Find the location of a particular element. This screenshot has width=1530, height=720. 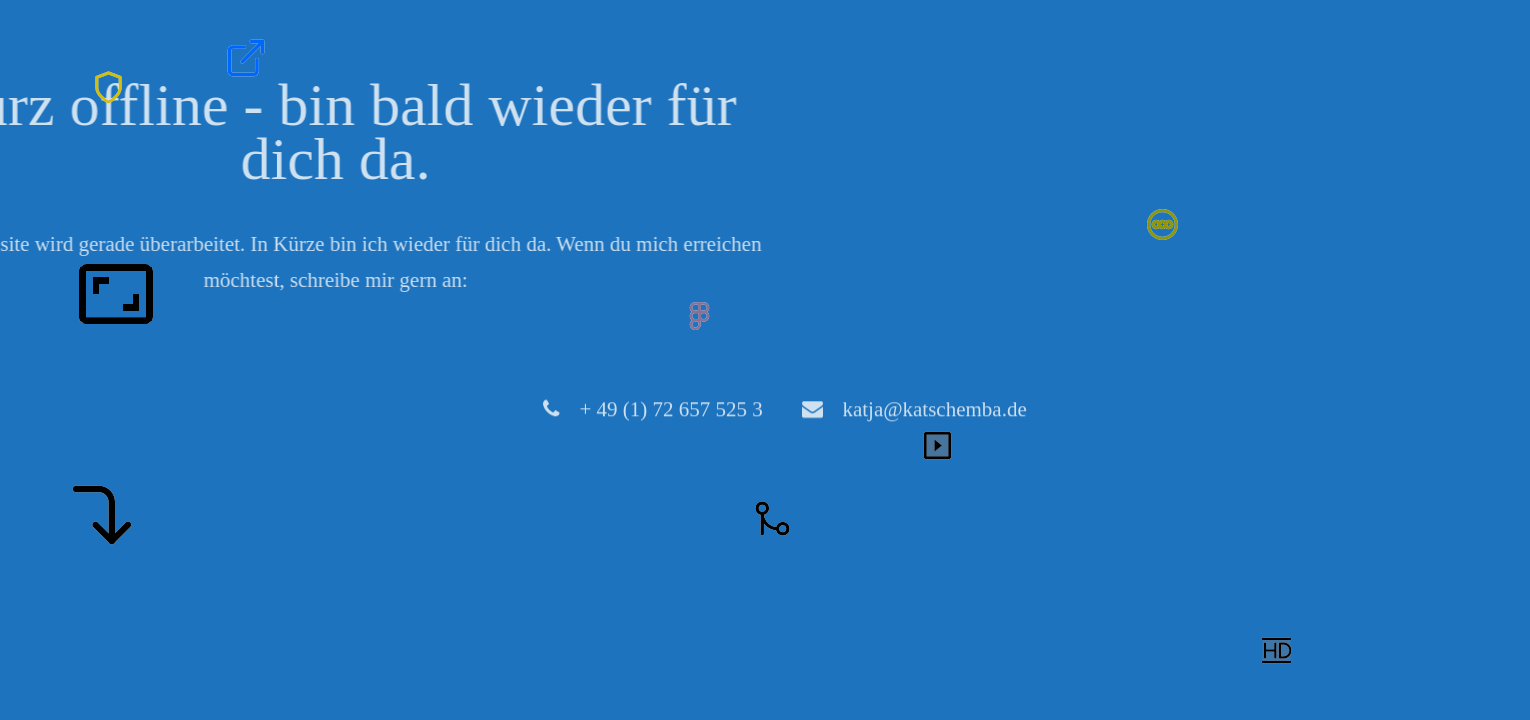

open link in a new tab or window is located at coordinates (246, 58).